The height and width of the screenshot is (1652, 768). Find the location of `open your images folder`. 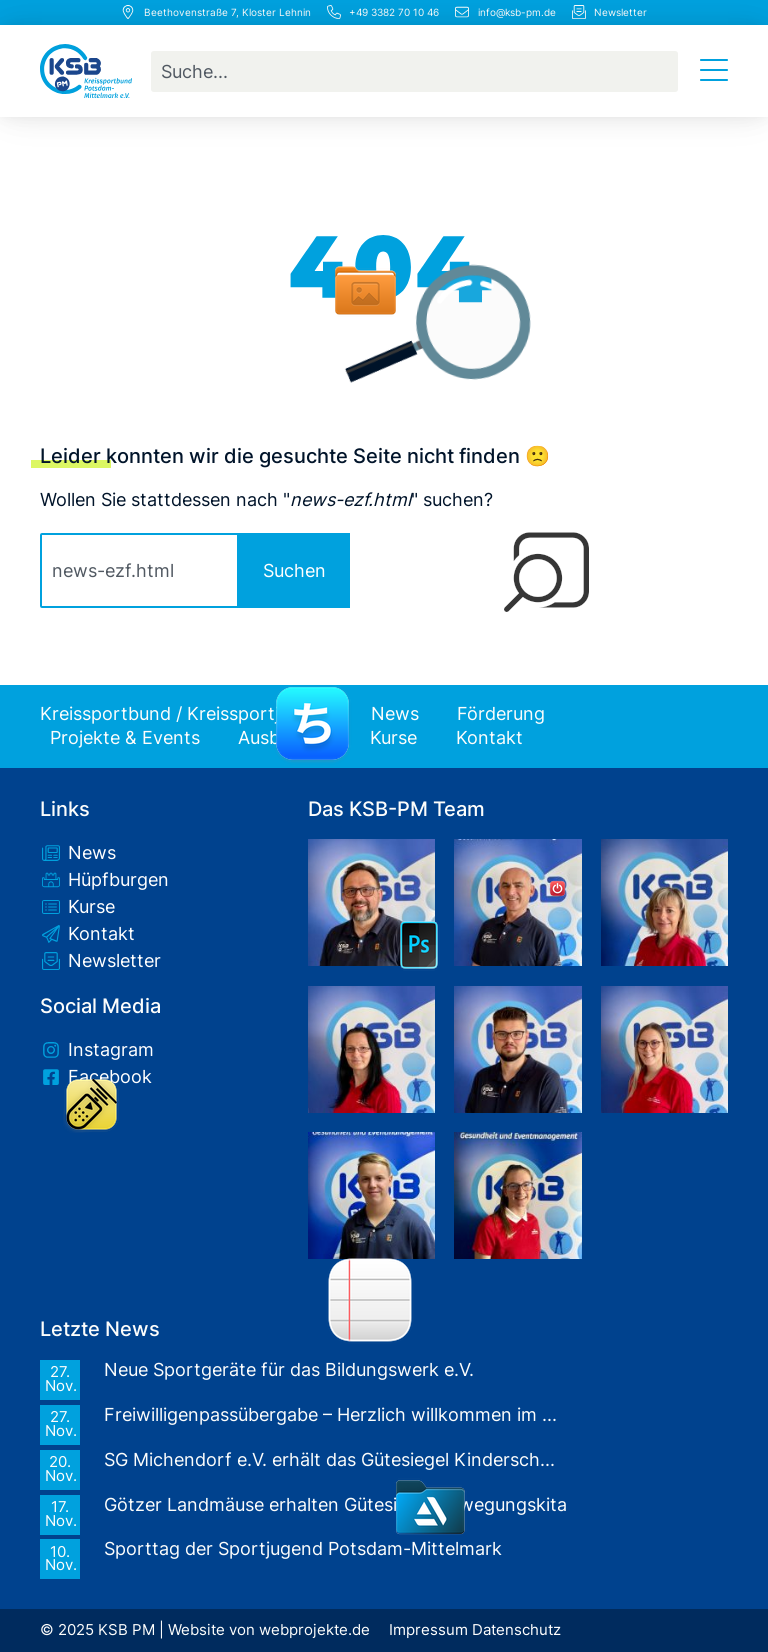

open your images folder is located at coordinates (365, 290).